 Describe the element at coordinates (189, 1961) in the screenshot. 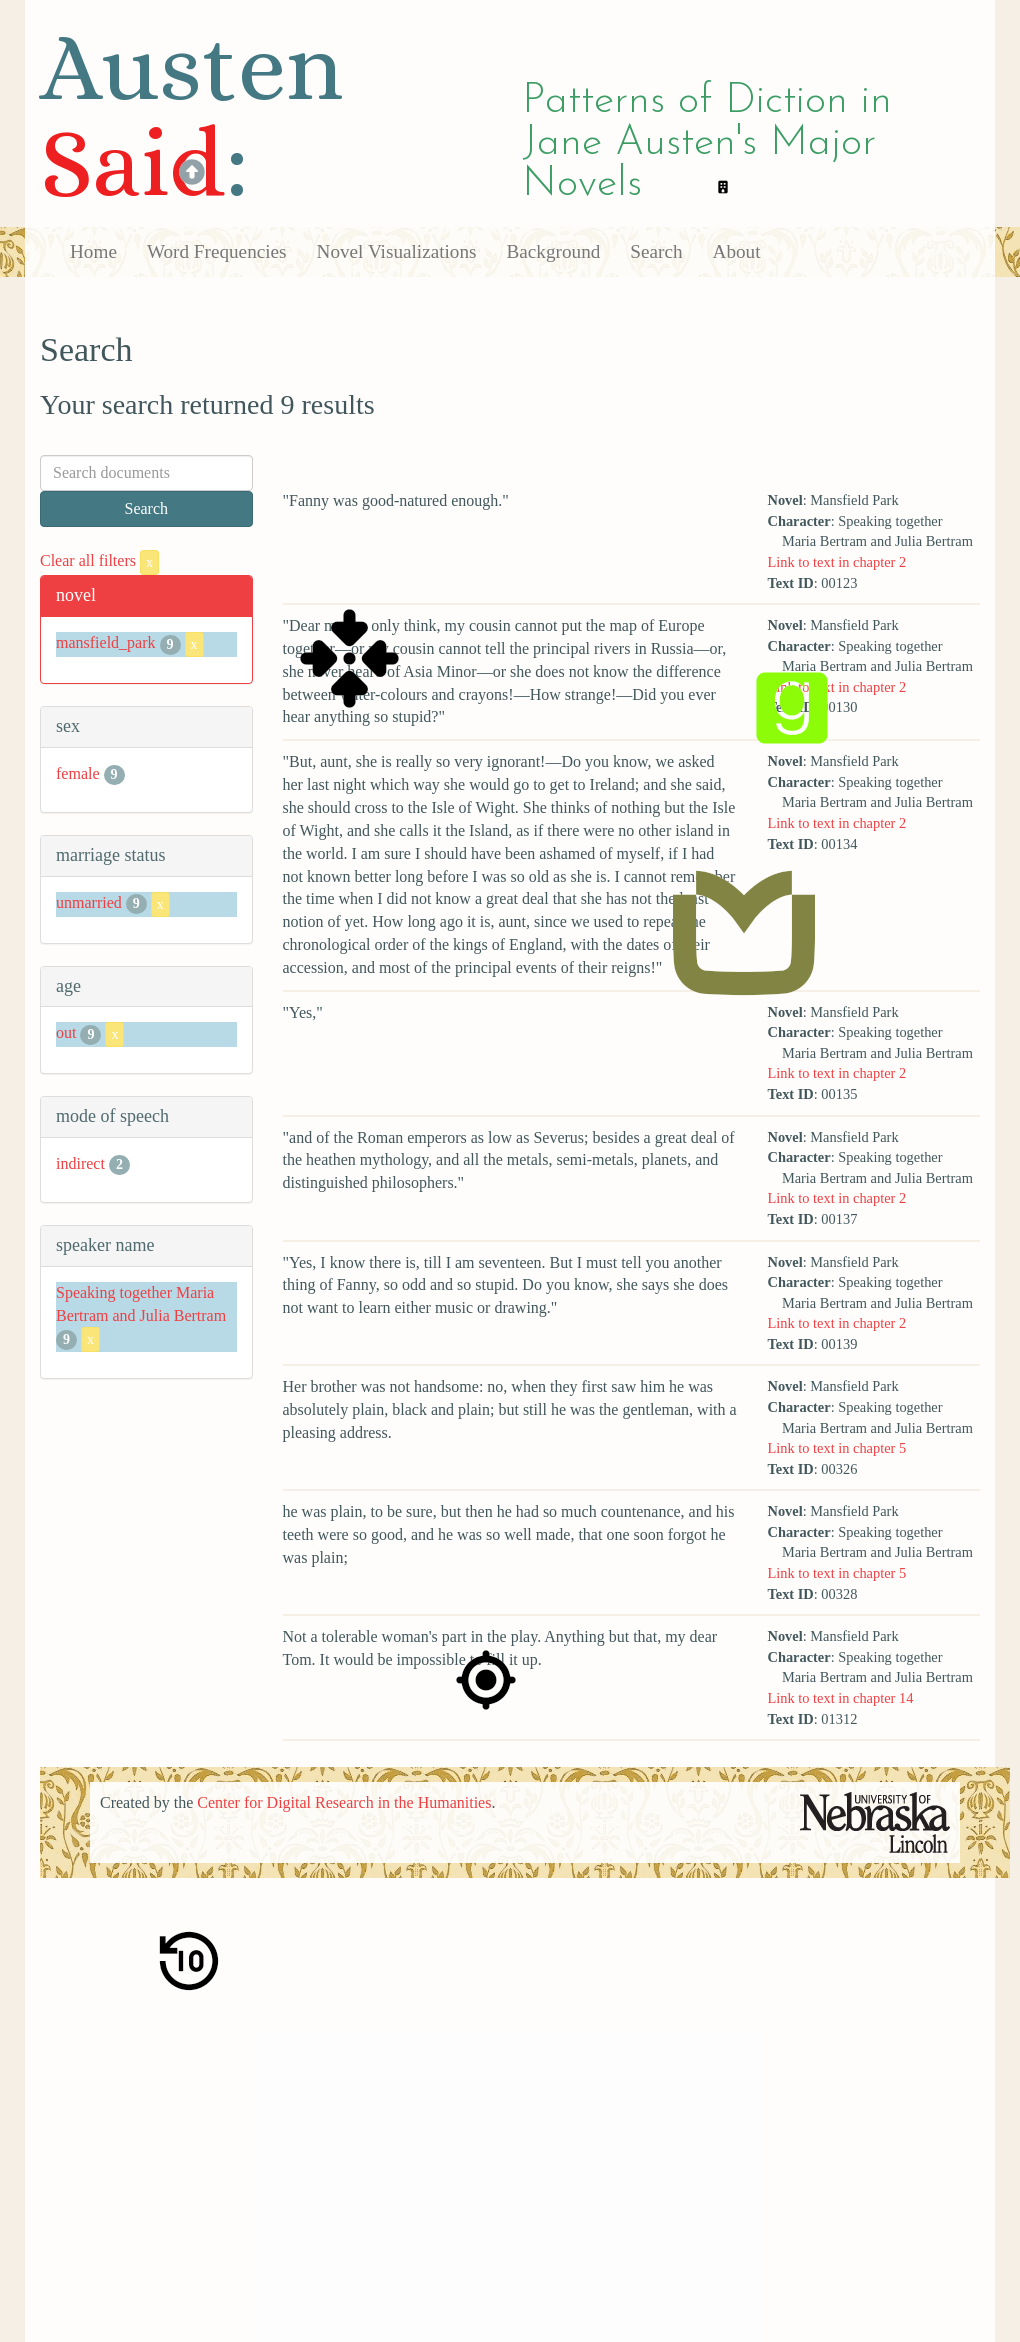

I see `skip back 10 seconds in playback` at that location.